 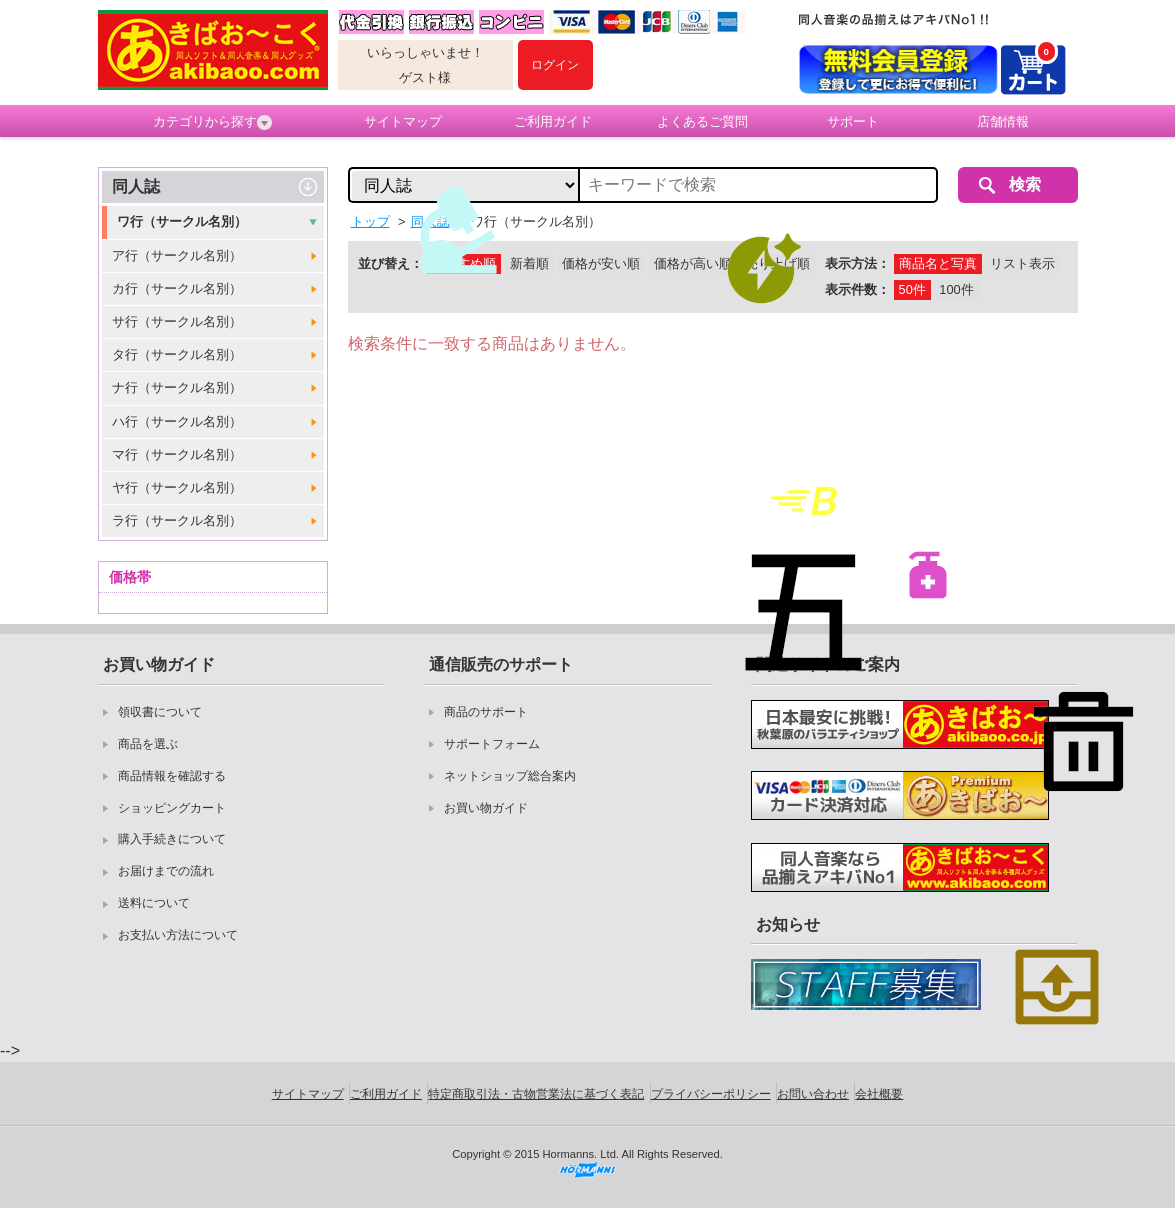 I want to click on access laboratory or research features, so click(x=458, y=231).